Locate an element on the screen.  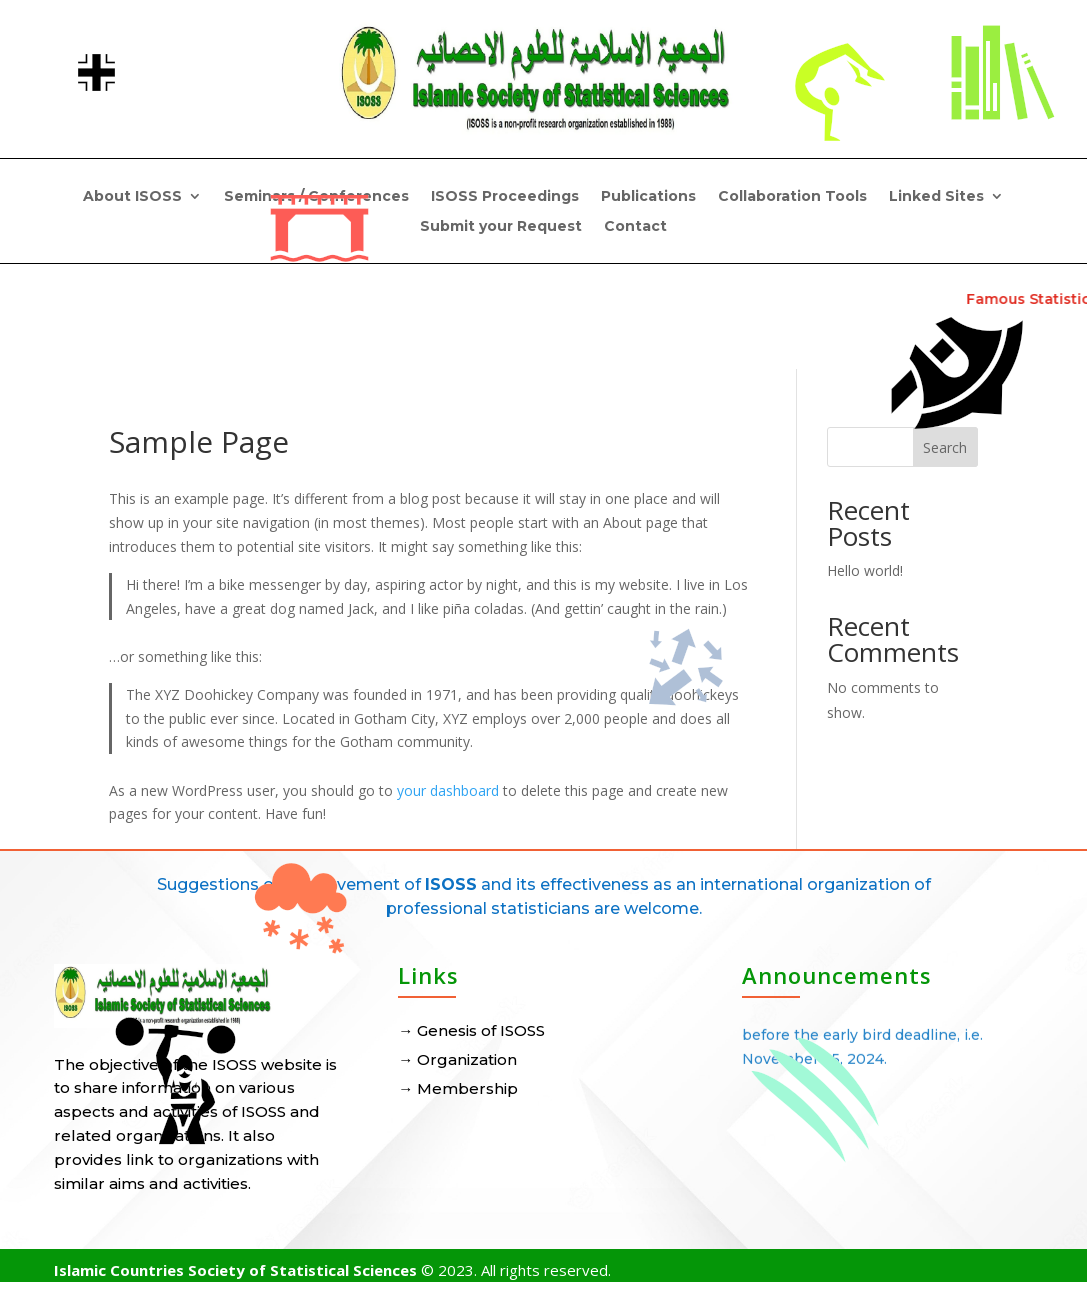
select halberd weapon in game inventory is located at coordinates (957, 380).